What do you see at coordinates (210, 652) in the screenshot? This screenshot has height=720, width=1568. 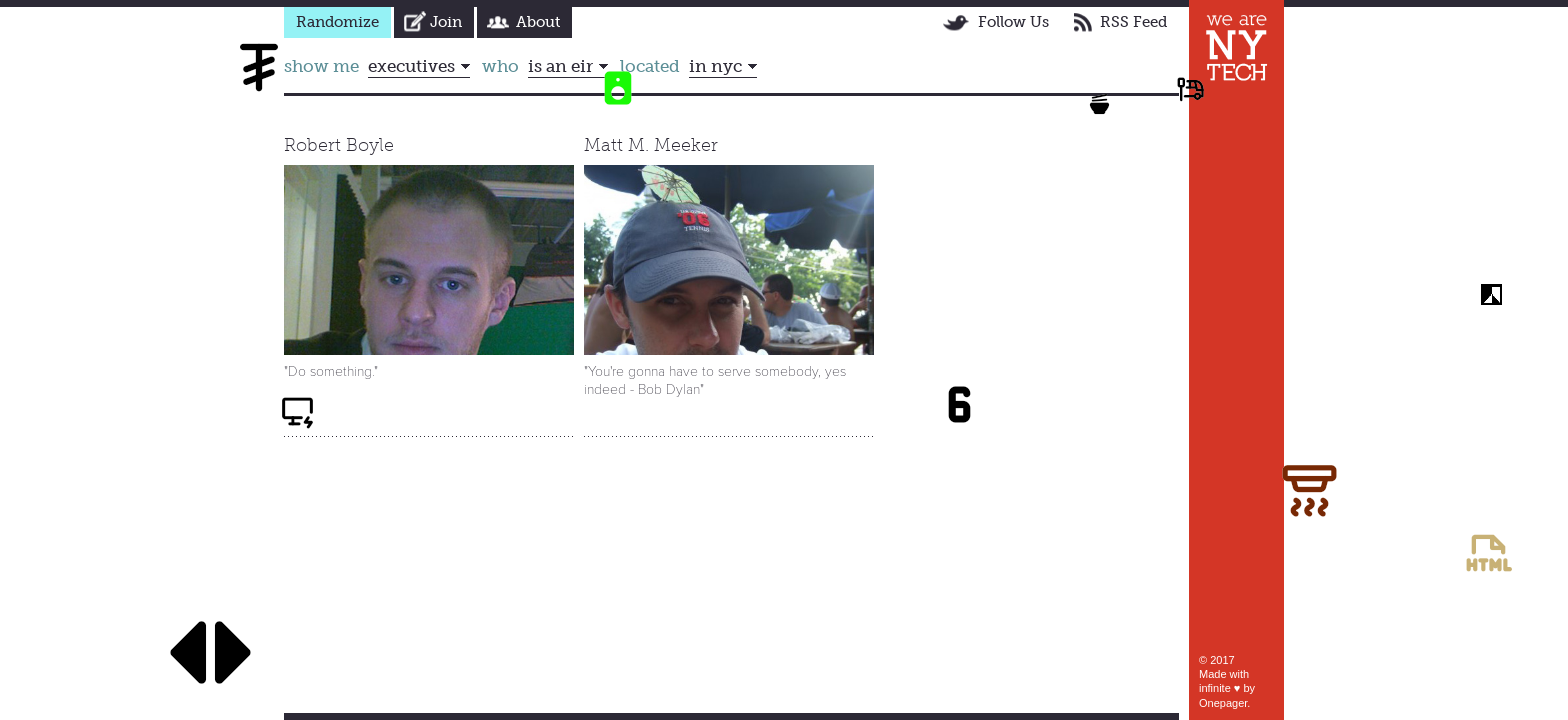 I see `adjust horizontal spacing or position` at bounding box center [210, 652].